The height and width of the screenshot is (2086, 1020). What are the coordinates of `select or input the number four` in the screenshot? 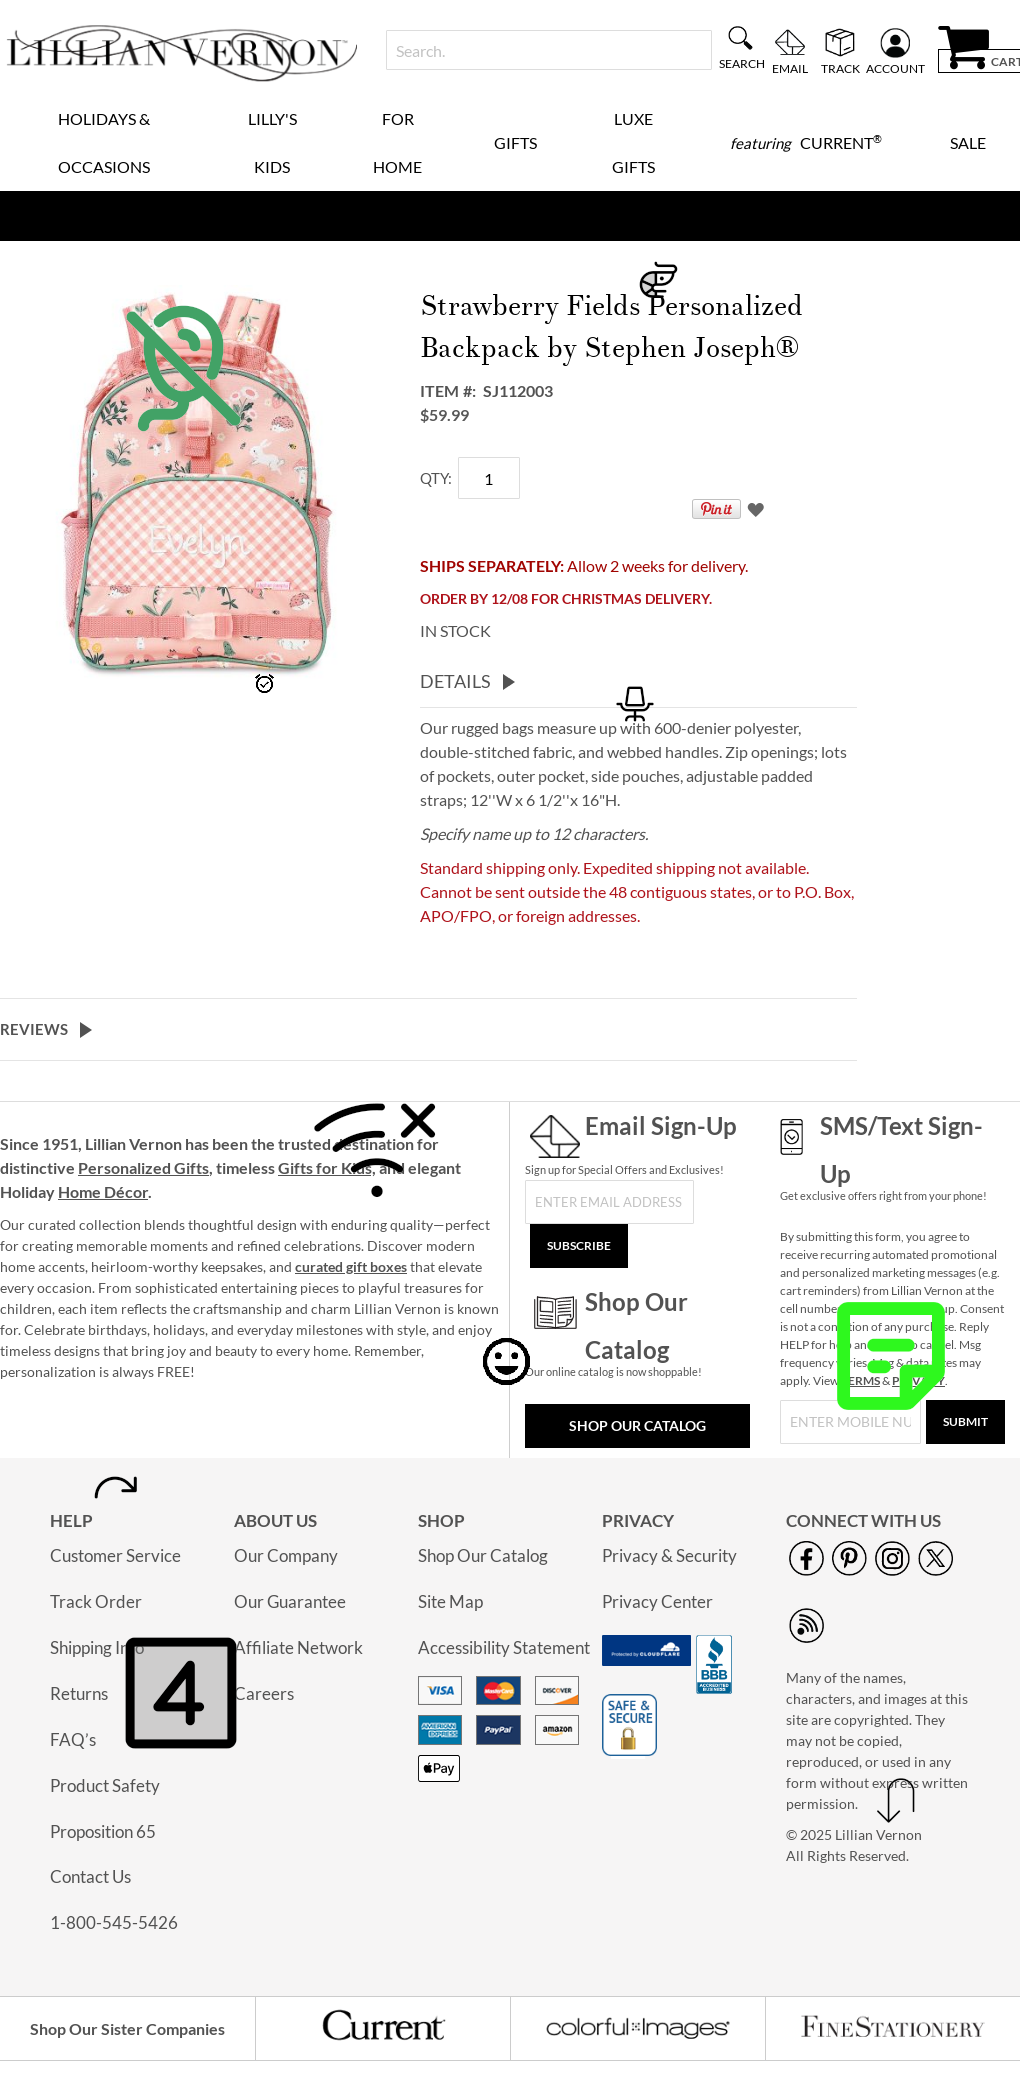 It's located at (181, 1693).